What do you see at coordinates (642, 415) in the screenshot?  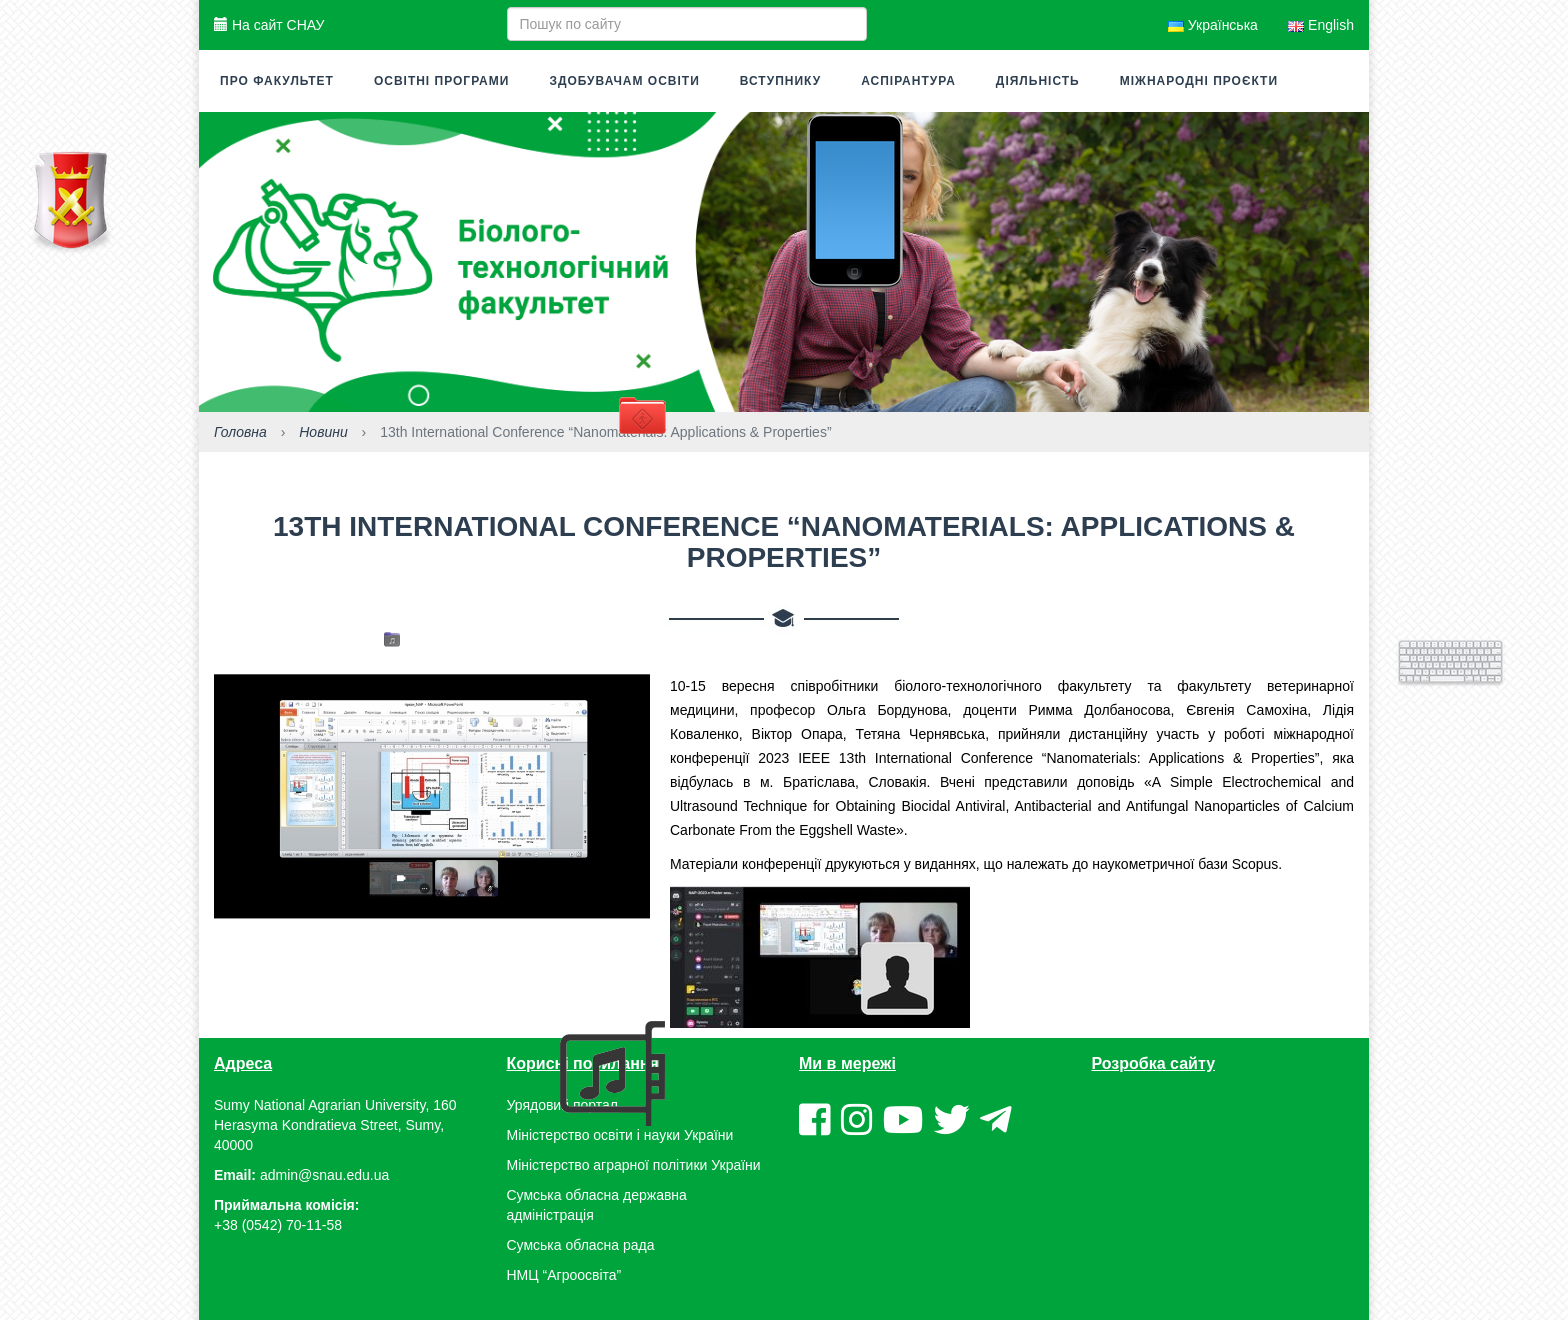 I see `access public or shared folder` at bounding box center [642, 415].